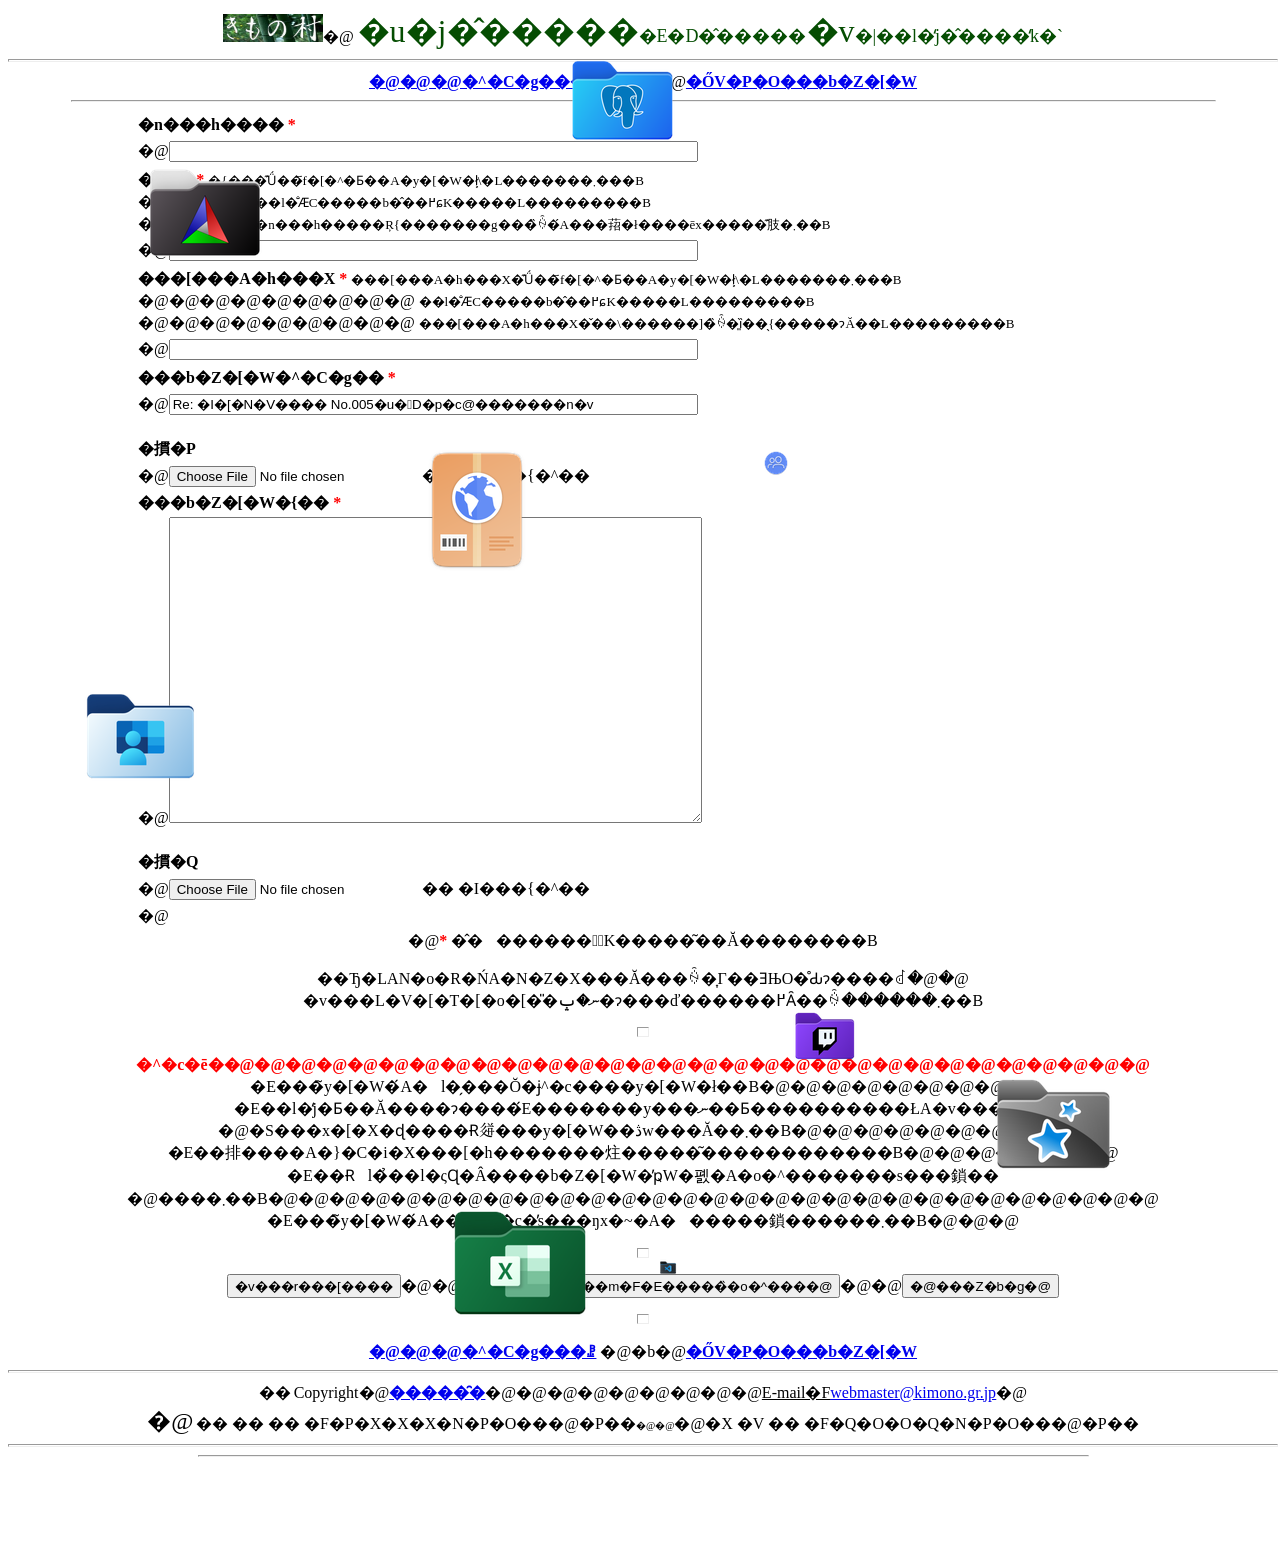  Describe the element at coordinates (204, 215) in the screenshot. I see `folder containing cmake build configuration files` at that location.